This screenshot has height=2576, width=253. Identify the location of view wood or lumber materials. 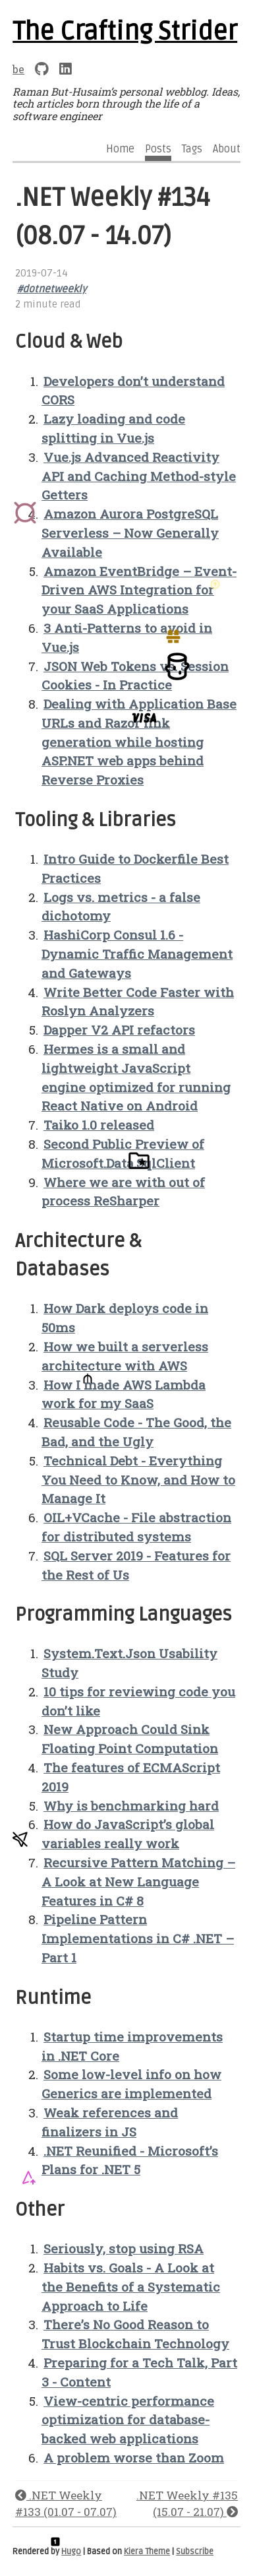
(177, 666).